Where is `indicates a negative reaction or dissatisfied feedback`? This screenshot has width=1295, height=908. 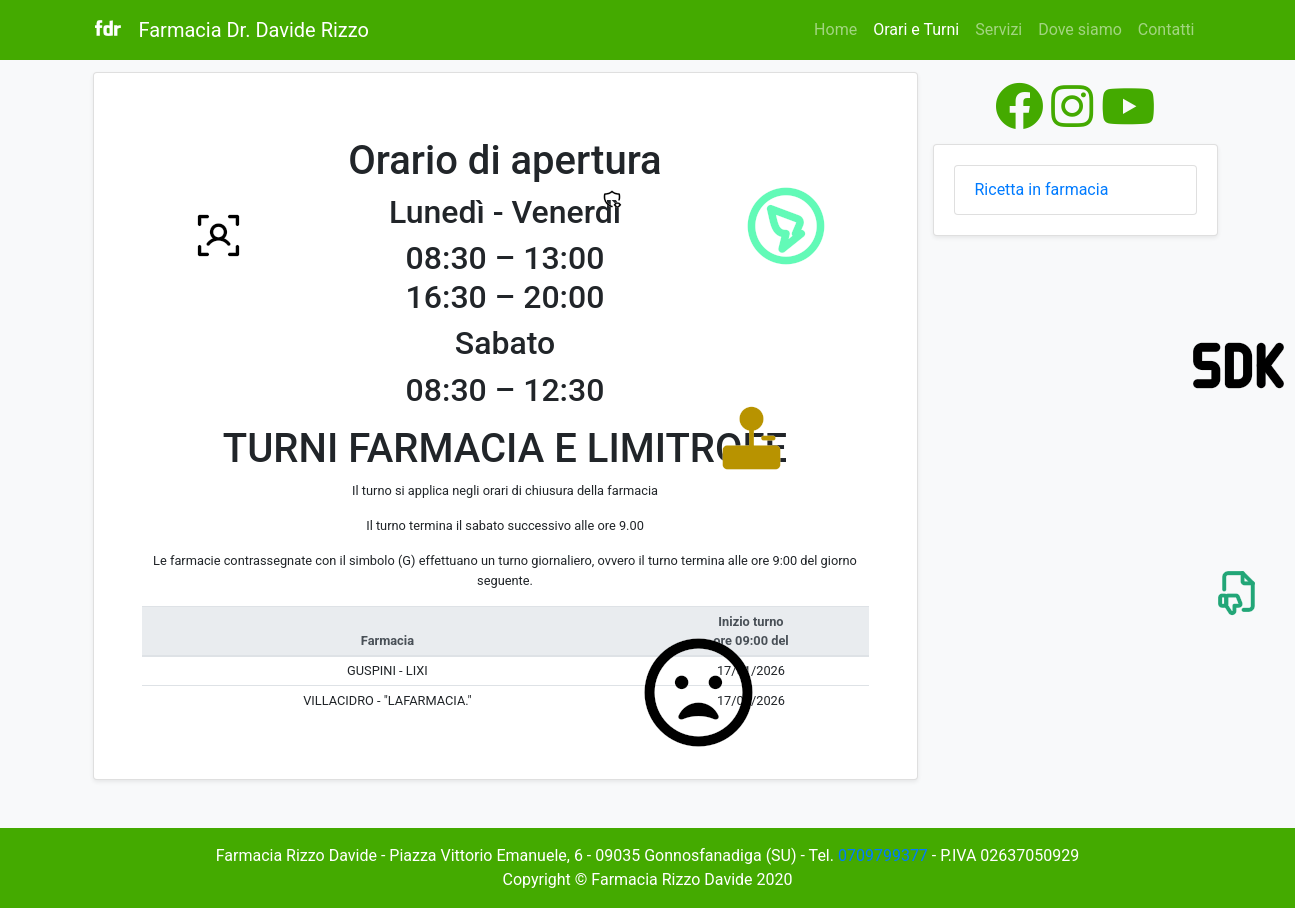
indicates a negative reaction or dissatisfied feedback is located at coordinates (698, 692).